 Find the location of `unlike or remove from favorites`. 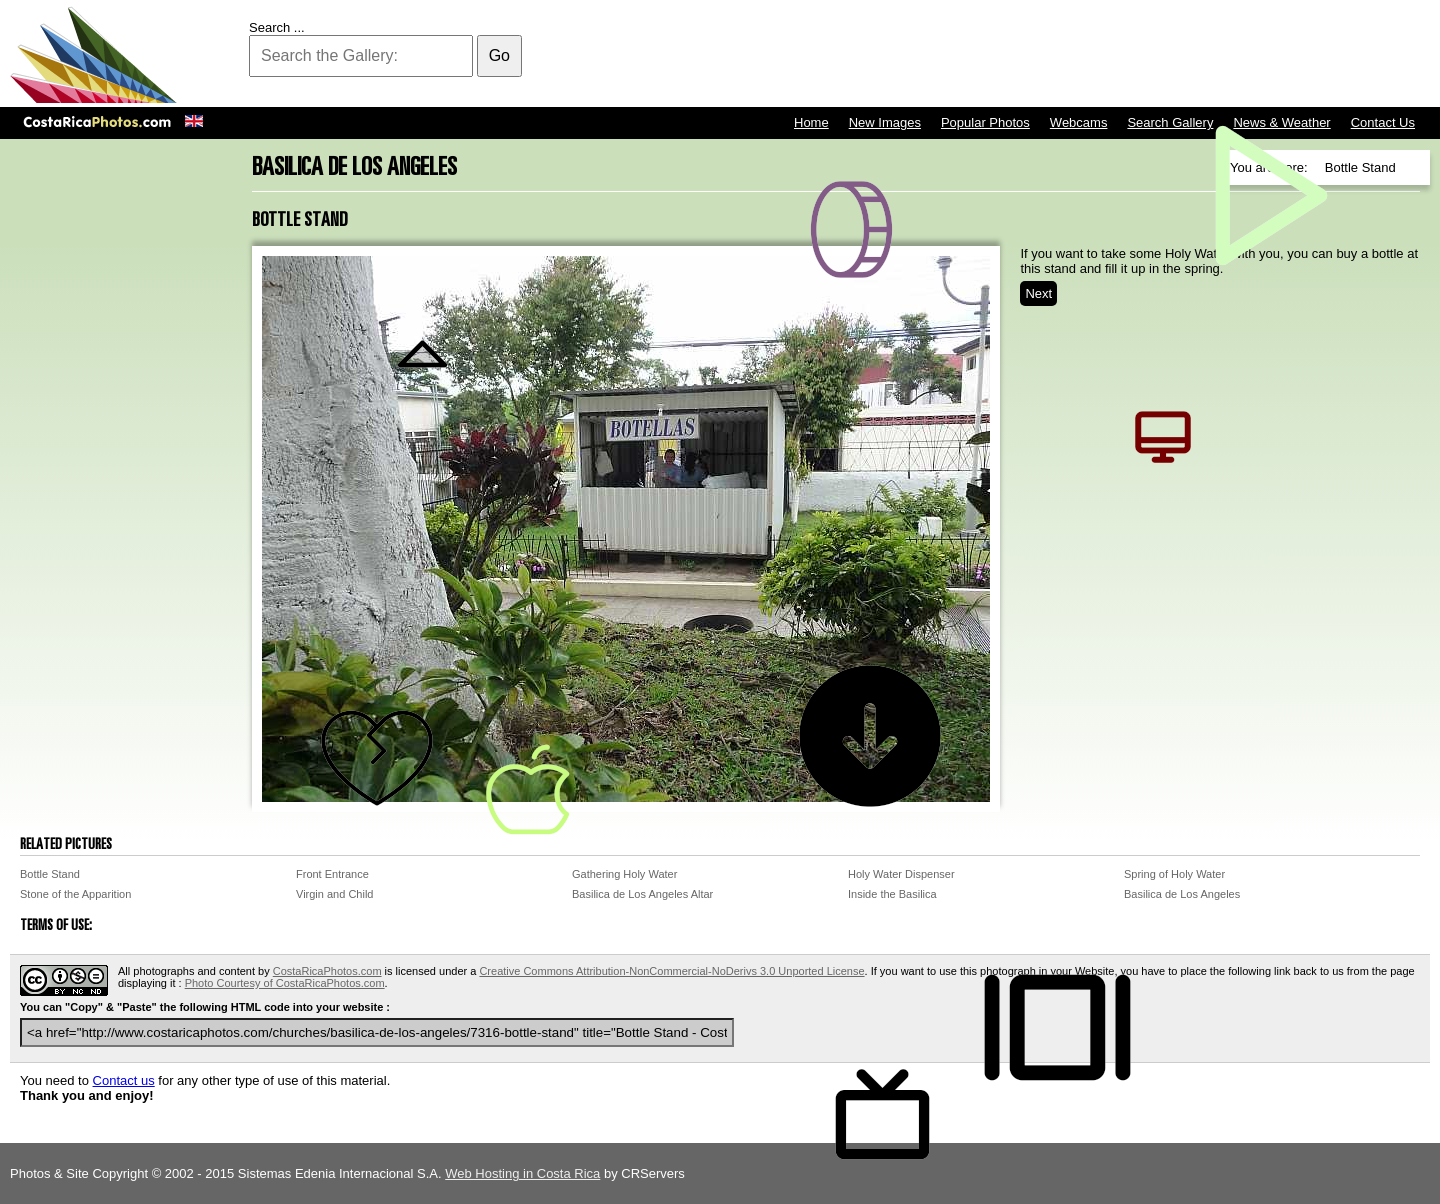

unlike or remove from favorites is located at coordinates (377, 754).